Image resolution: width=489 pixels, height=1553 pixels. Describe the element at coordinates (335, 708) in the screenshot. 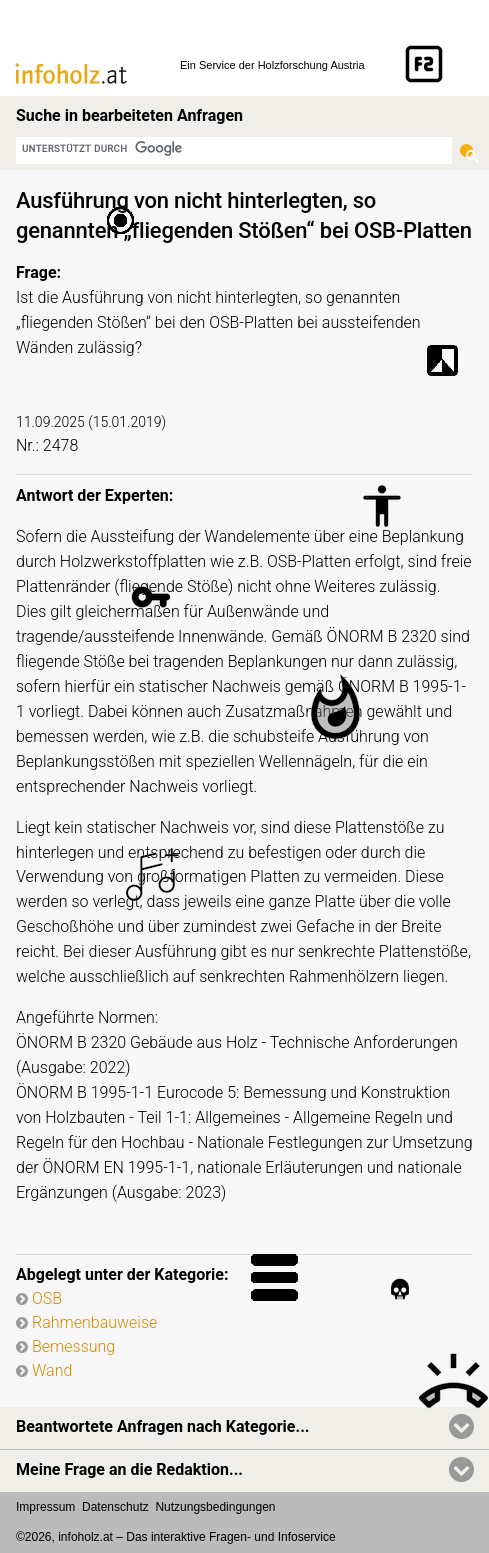

I see `view trending or popular content` at that location.